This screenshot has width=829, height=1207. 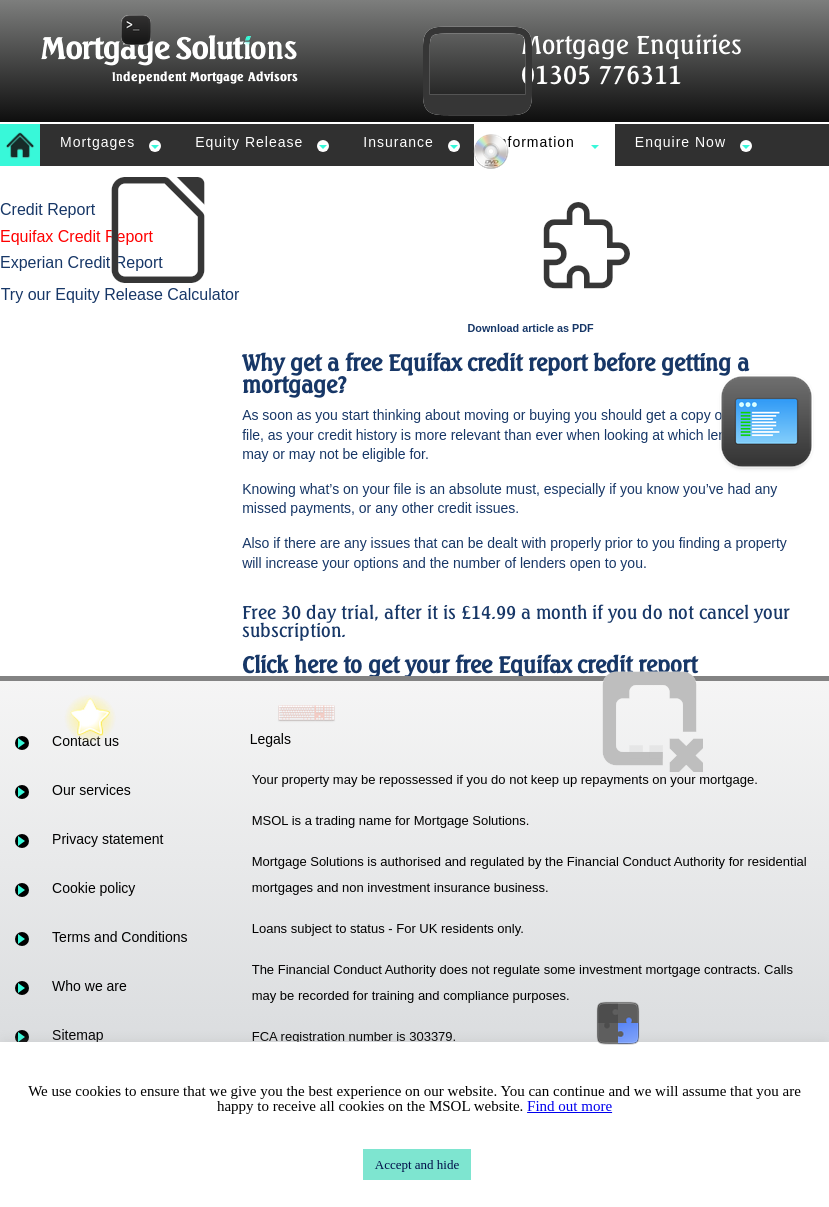 What do you see at coordinates (766, 421) in the screenshot?
I see `open system startup preferences` at bounding box center [766, 421].